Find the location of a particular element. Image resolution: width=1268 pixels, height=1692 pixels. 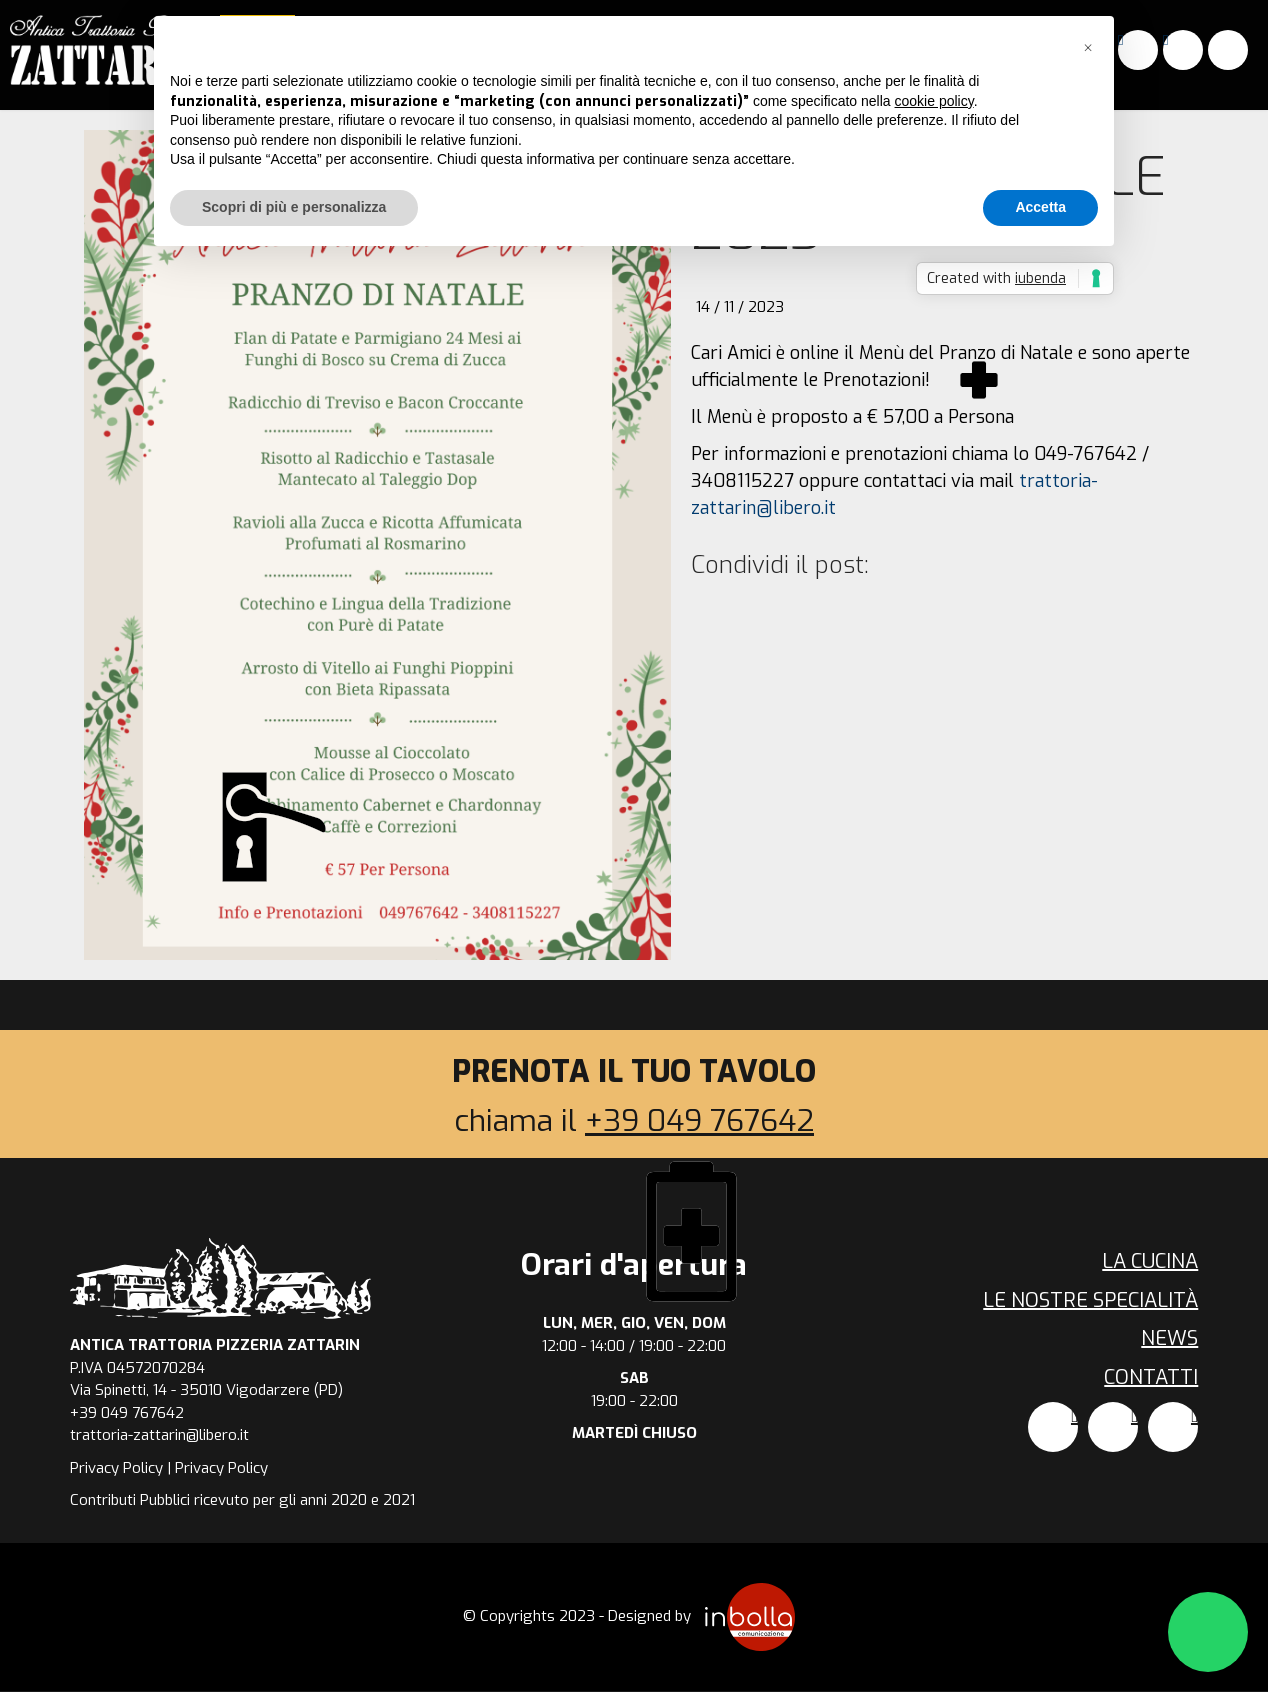

indicates player health status is normal is located at coordinates (979, 380).